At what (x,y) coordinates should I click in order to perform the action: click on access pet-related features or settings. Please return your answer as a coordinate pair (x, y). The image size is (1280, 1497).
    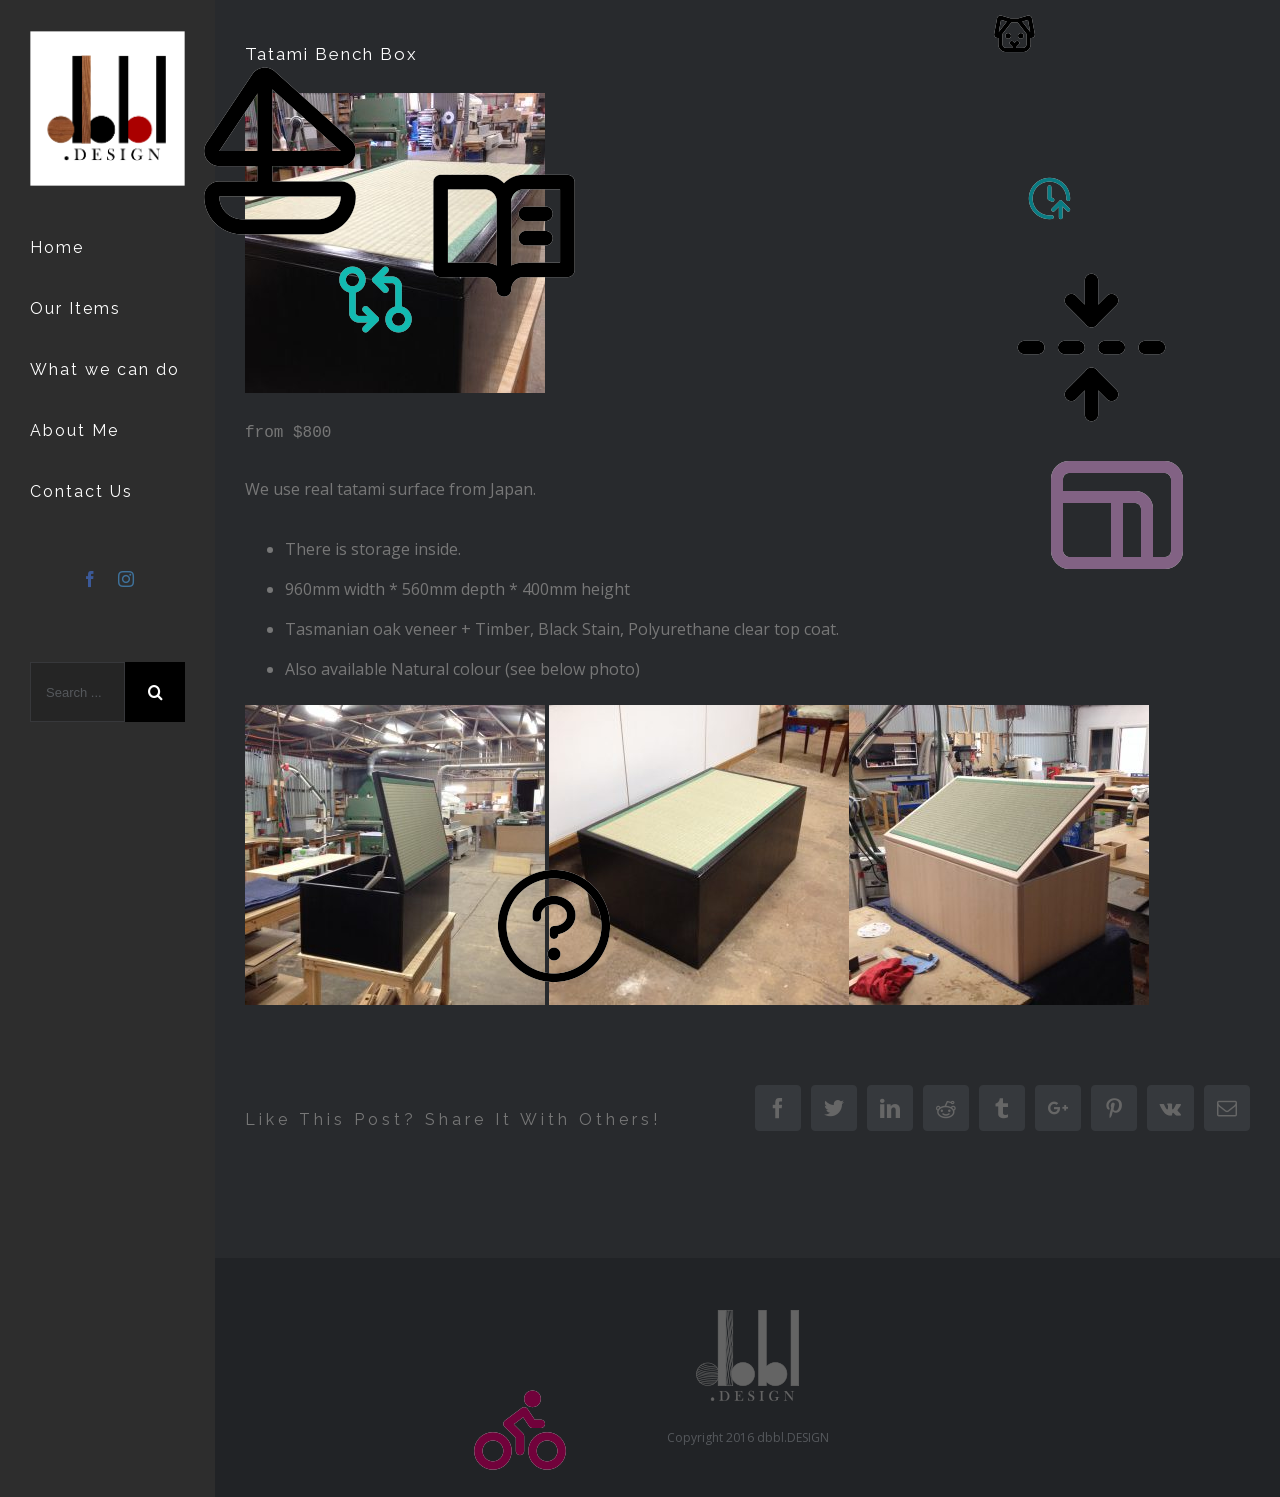
    Looking at the image, I should click on (1014, 34).